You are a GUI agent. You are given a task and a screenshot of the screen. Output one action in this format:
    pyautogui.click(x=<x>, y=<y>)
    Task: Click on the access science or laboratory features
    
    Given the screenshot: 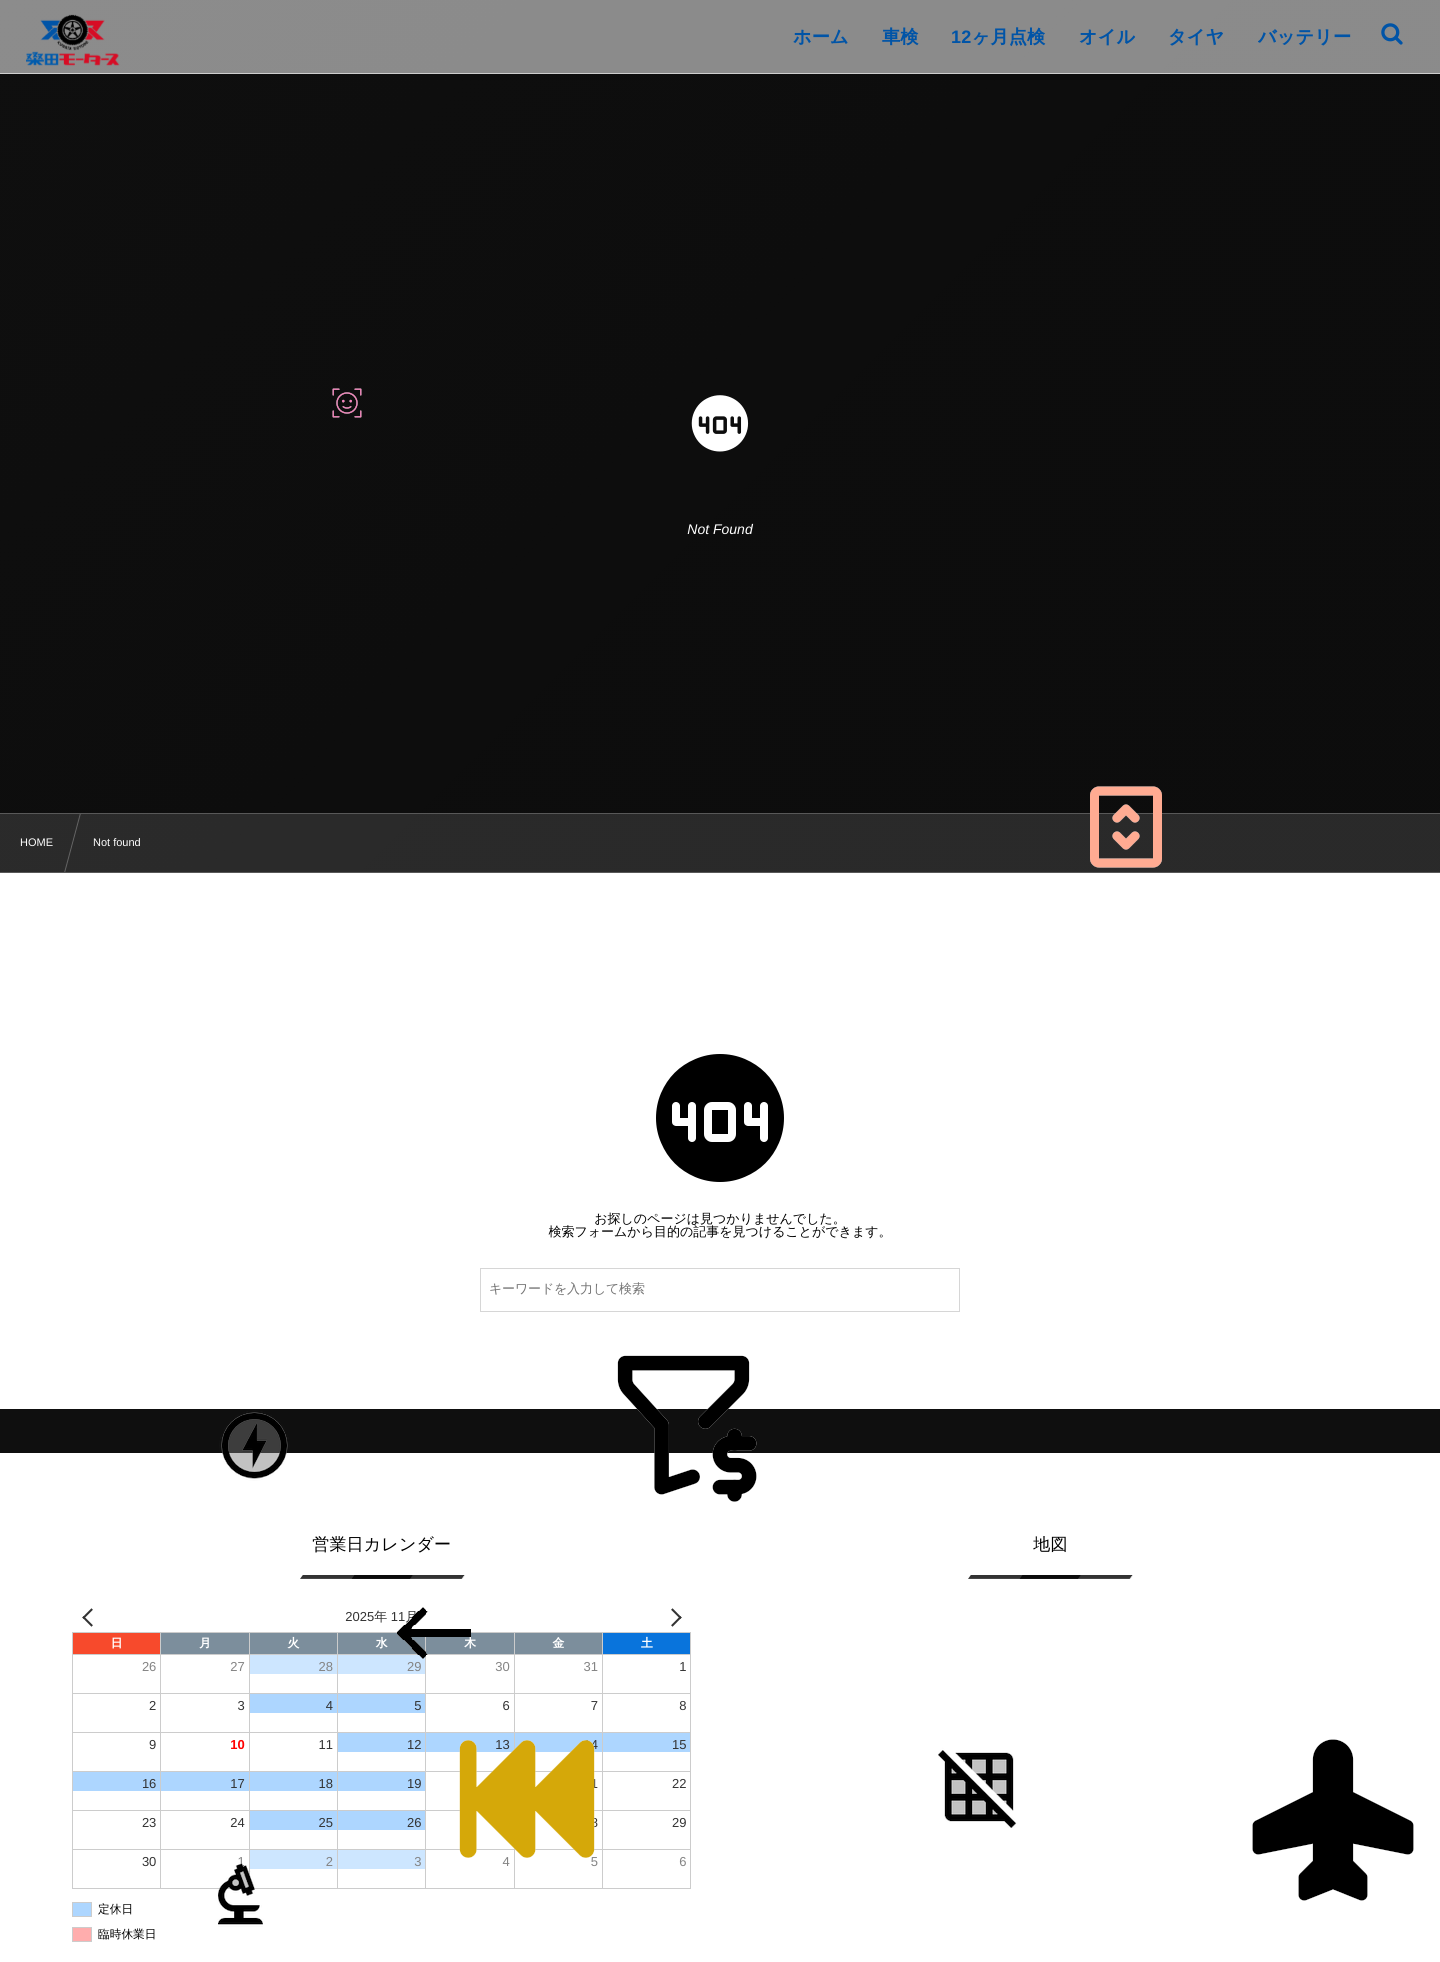 What is the action you would take?
    pyautogui.click(x=240, y=1895)
    